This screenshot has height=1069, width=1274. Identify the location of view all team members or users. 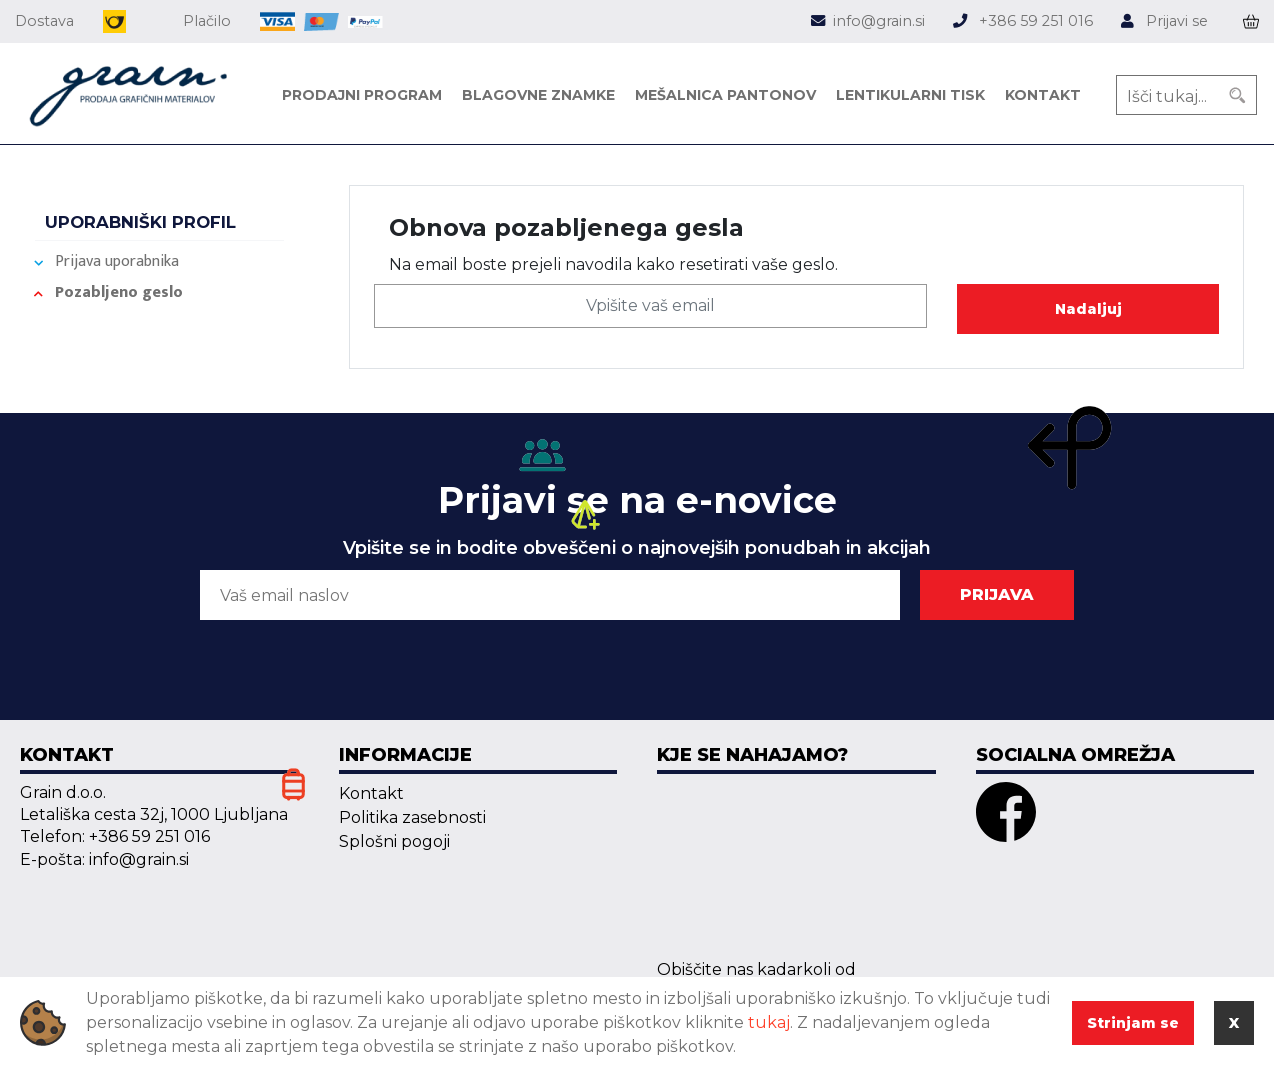
(542, 454).